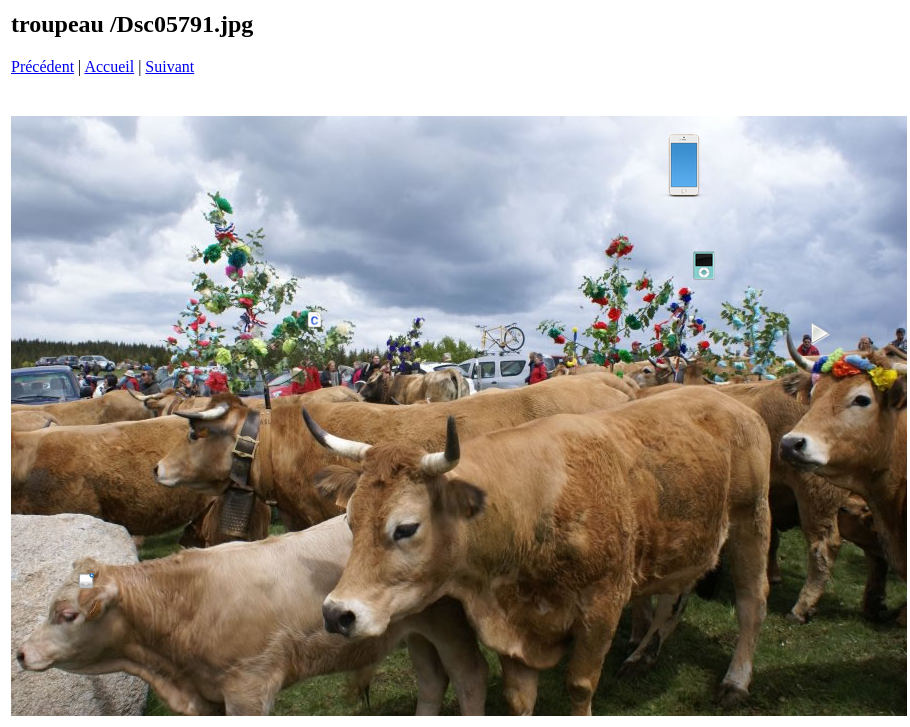 Image resolution: width=910 pixels, height=727 pixels. What do you see at coordinates (819, 333) in the screenshot?
I see `start media playback` at bounding box center [819, 333].